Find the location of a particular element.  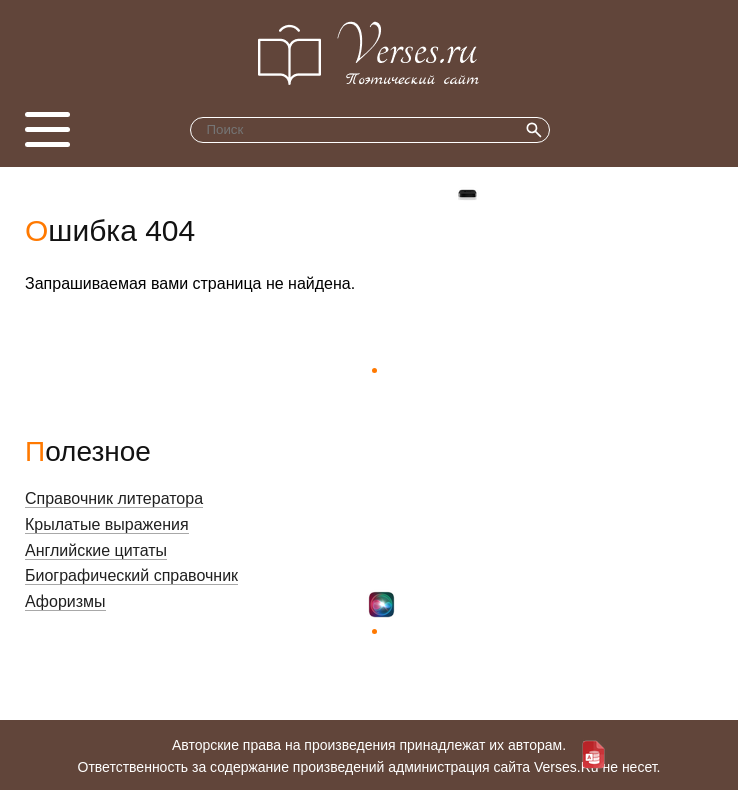

apple tv device in connected devices list is located at coordinates (467, 195).